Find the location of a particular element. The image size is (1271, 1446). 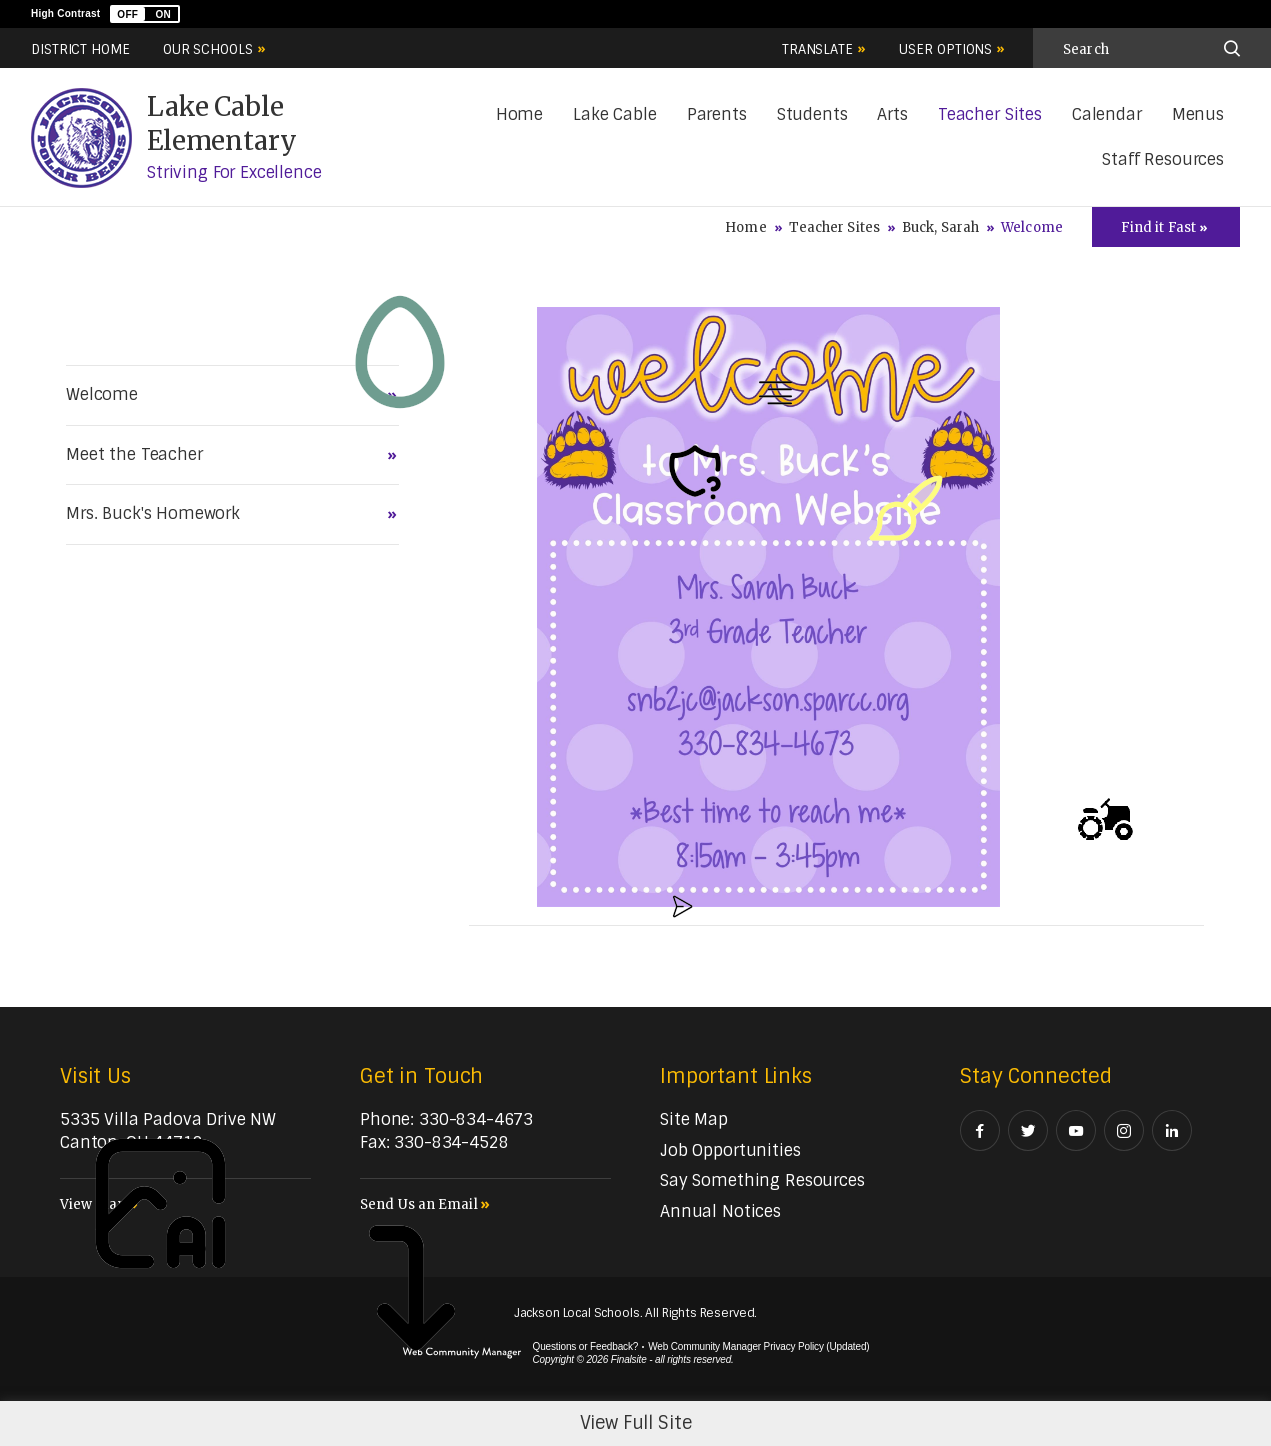

move item down one level is located at coordinates (416, 1288).